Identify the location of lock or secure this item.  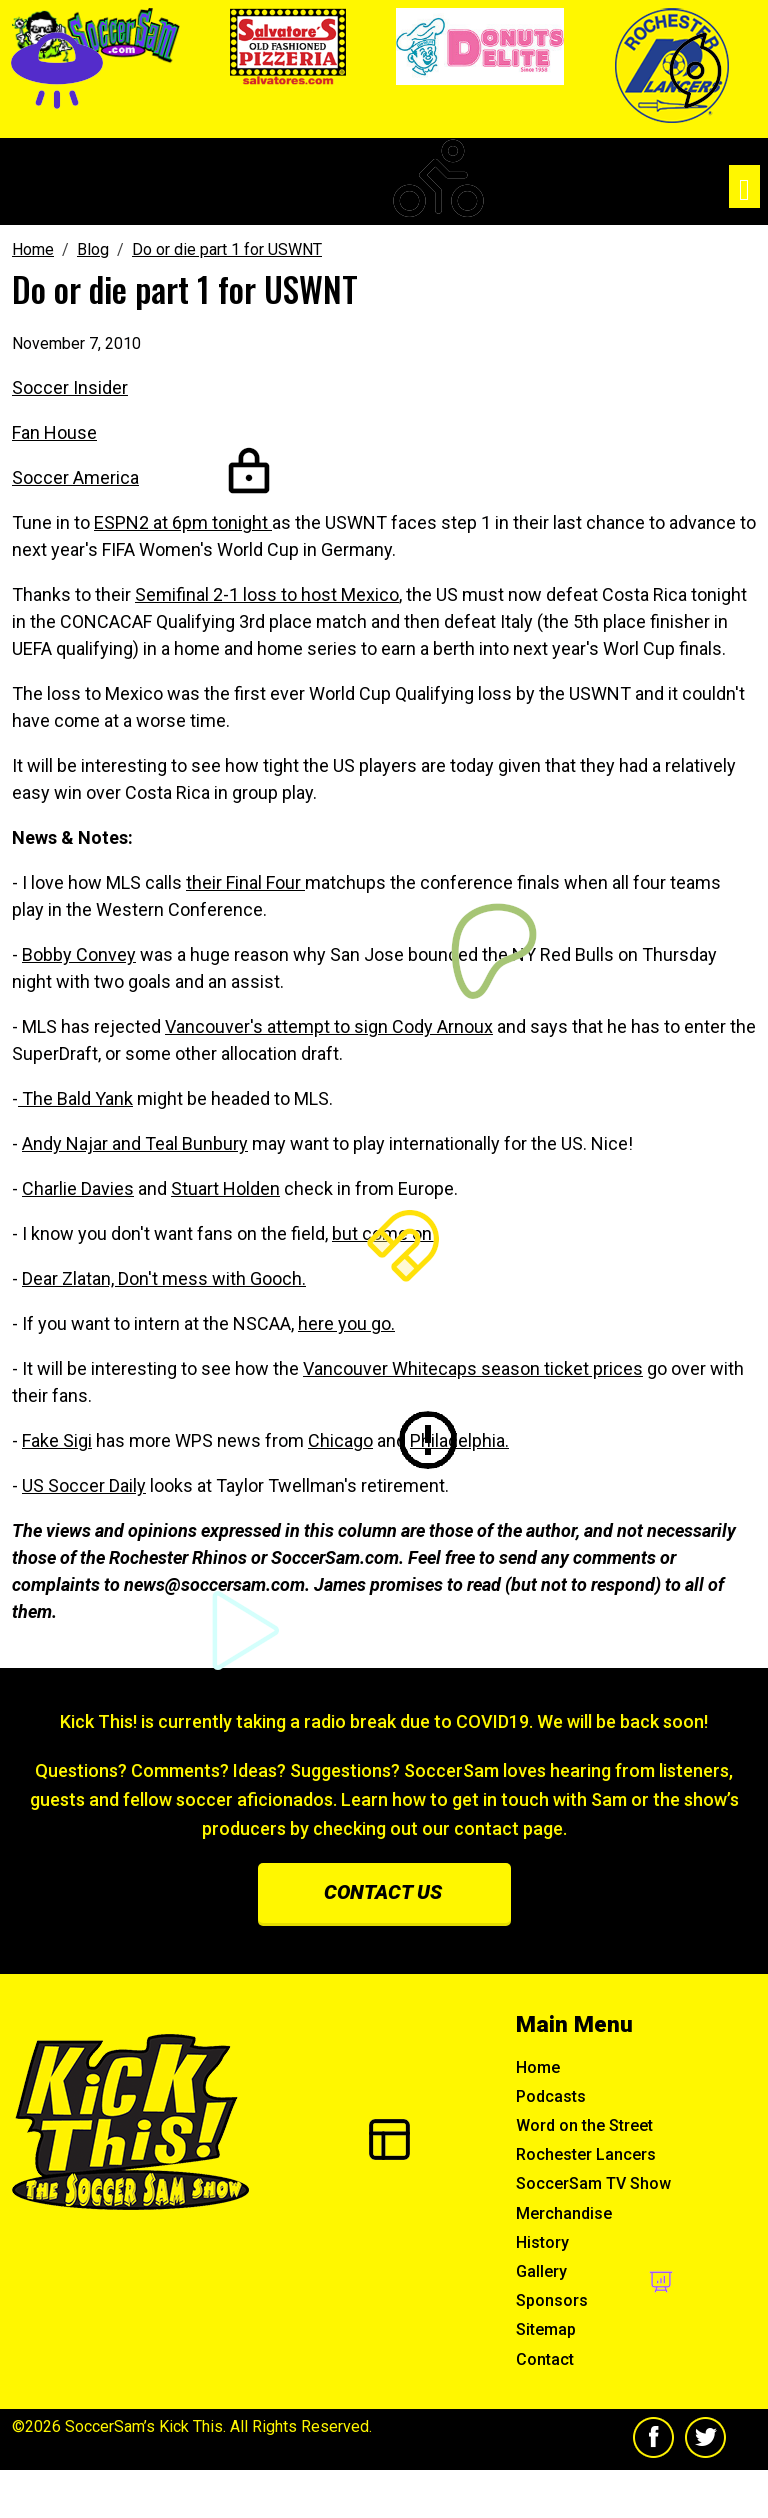
(249, 473).